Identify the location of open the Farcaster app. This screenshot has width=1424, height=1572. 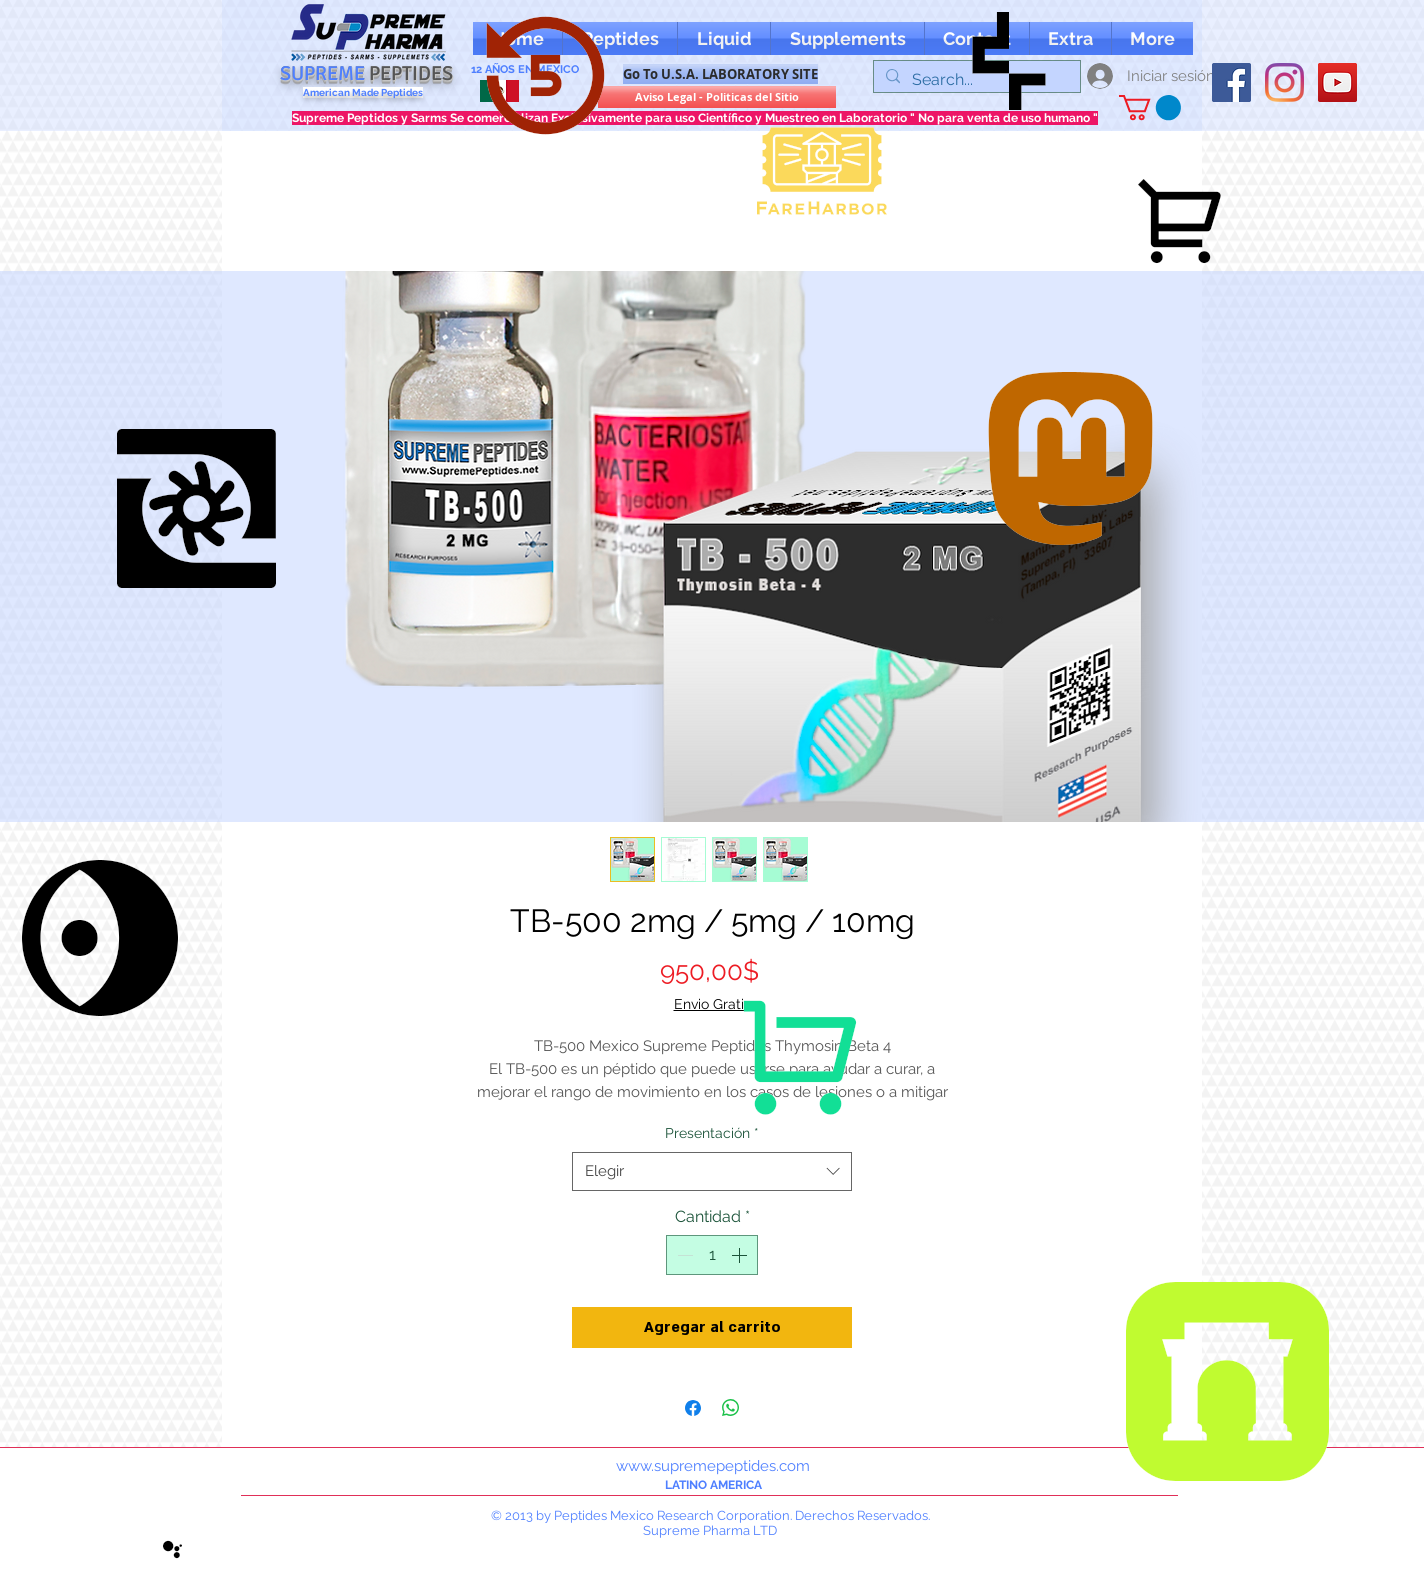
(1227, 1381).